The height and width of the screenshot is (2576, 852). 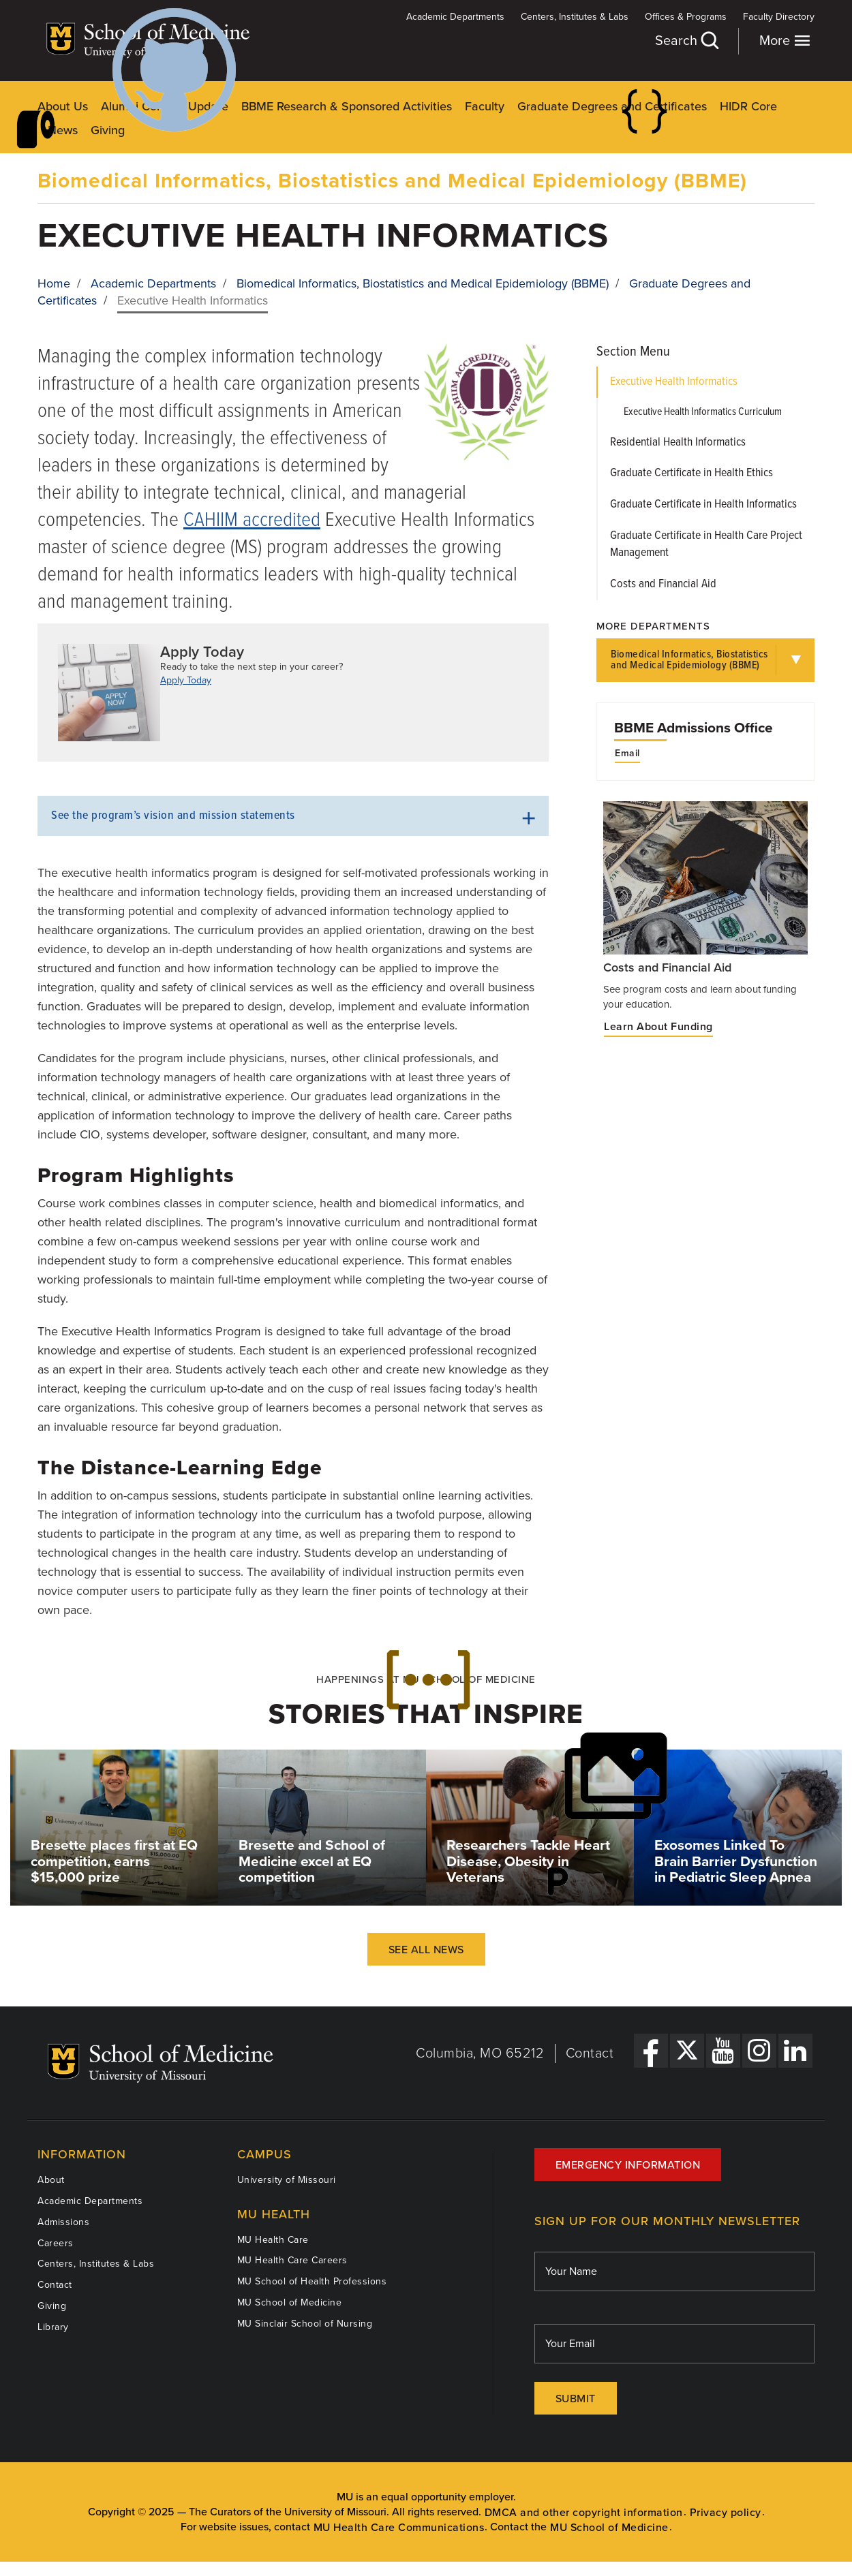 What do you see at coordinates (644, 111) in the screenshot?
I see `indicates a JSON file type` at bounding box center [644, 111].